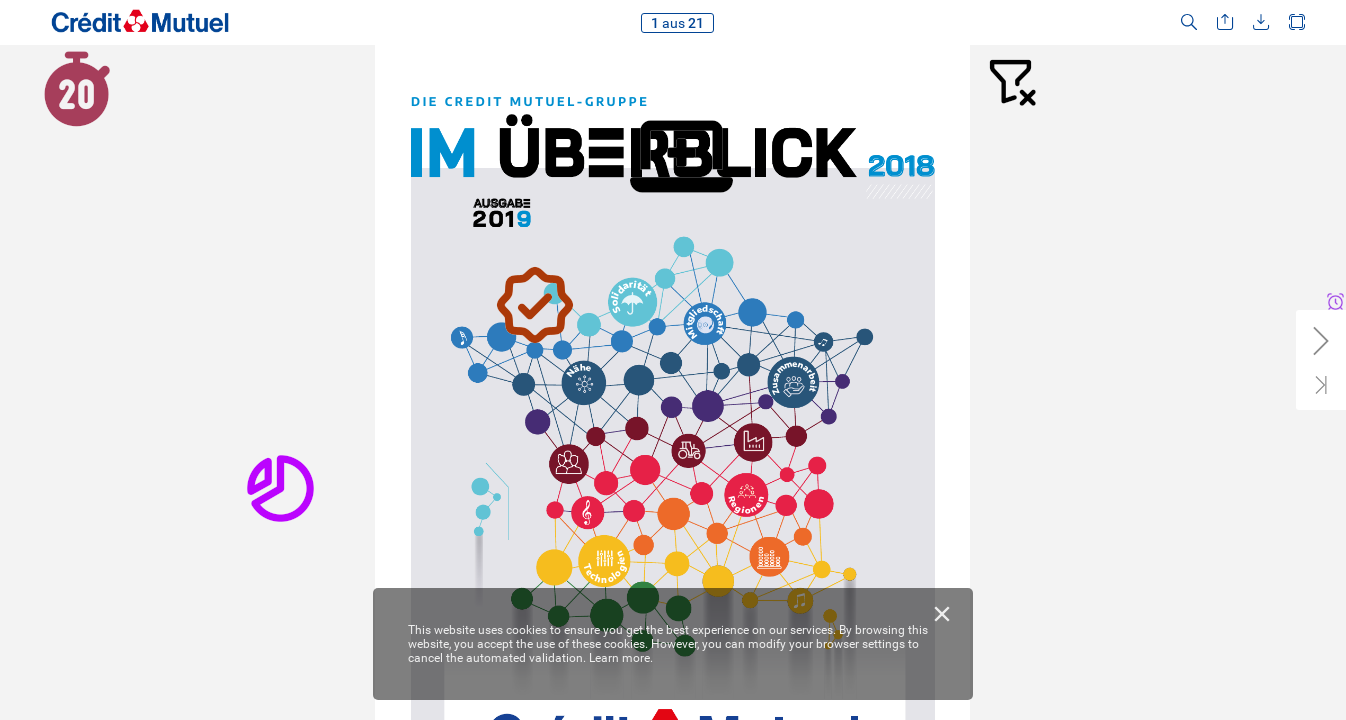 The image size is (1346, 720). Describe the element at coordinates (535, 305) in the screenshot. I see `indicates verified or authenticated status` at that location.